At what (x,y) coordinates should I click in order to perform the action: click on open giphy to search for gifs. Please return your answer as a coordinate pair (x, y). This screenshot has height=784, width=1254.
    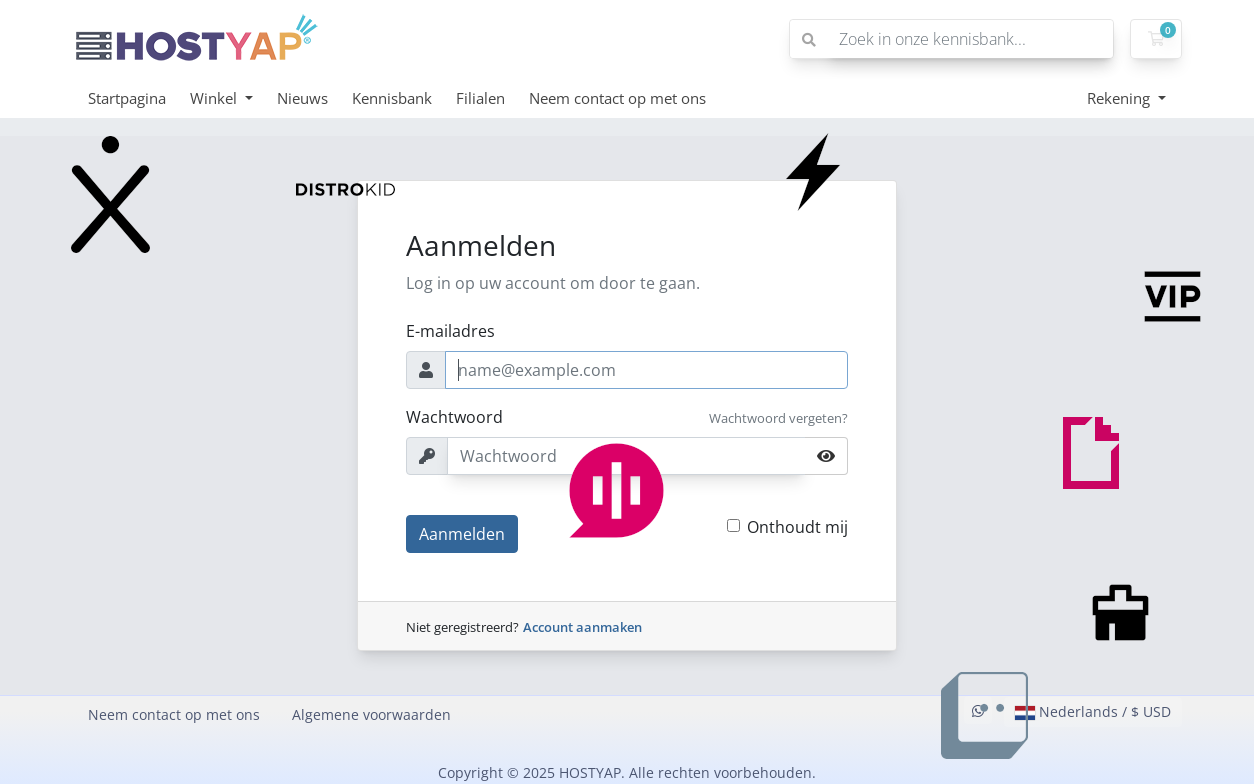
    Looking at the image, I should click on (1091, 453).